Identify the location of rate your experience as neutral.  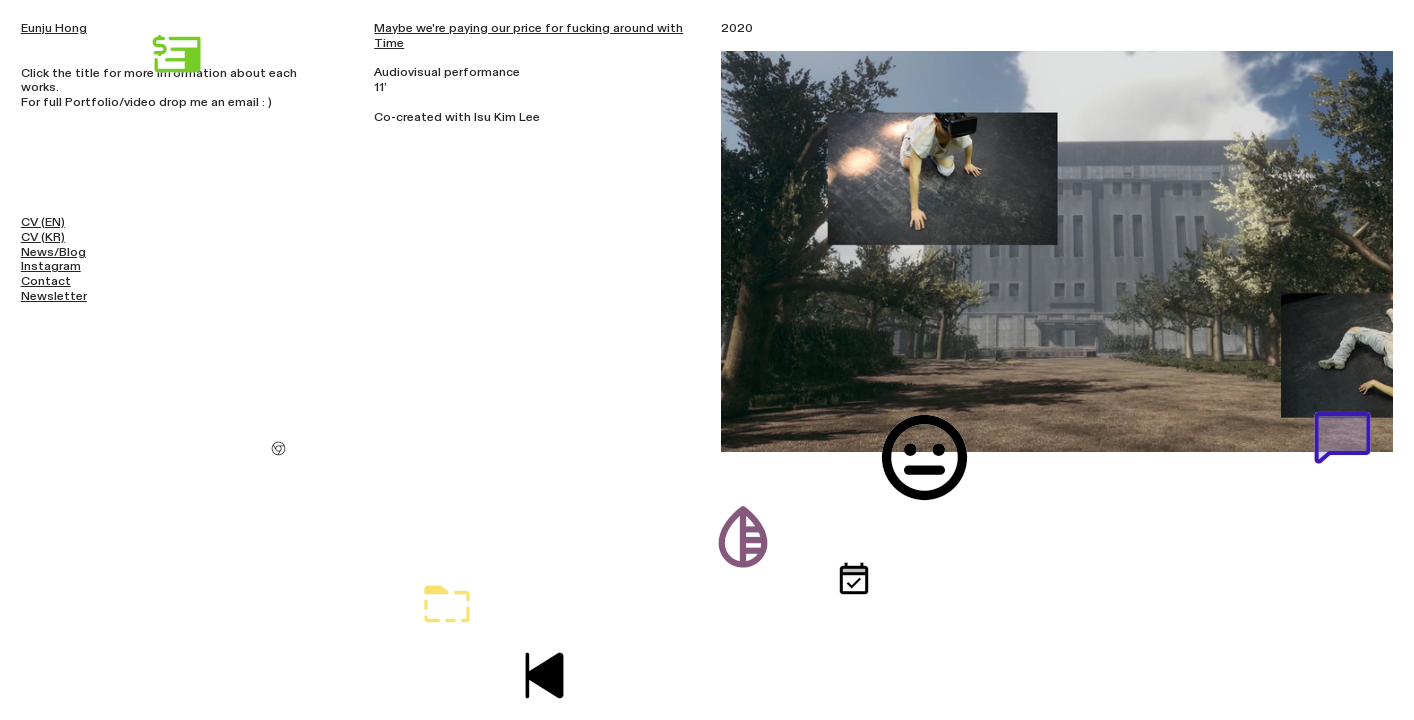
(924, 457).